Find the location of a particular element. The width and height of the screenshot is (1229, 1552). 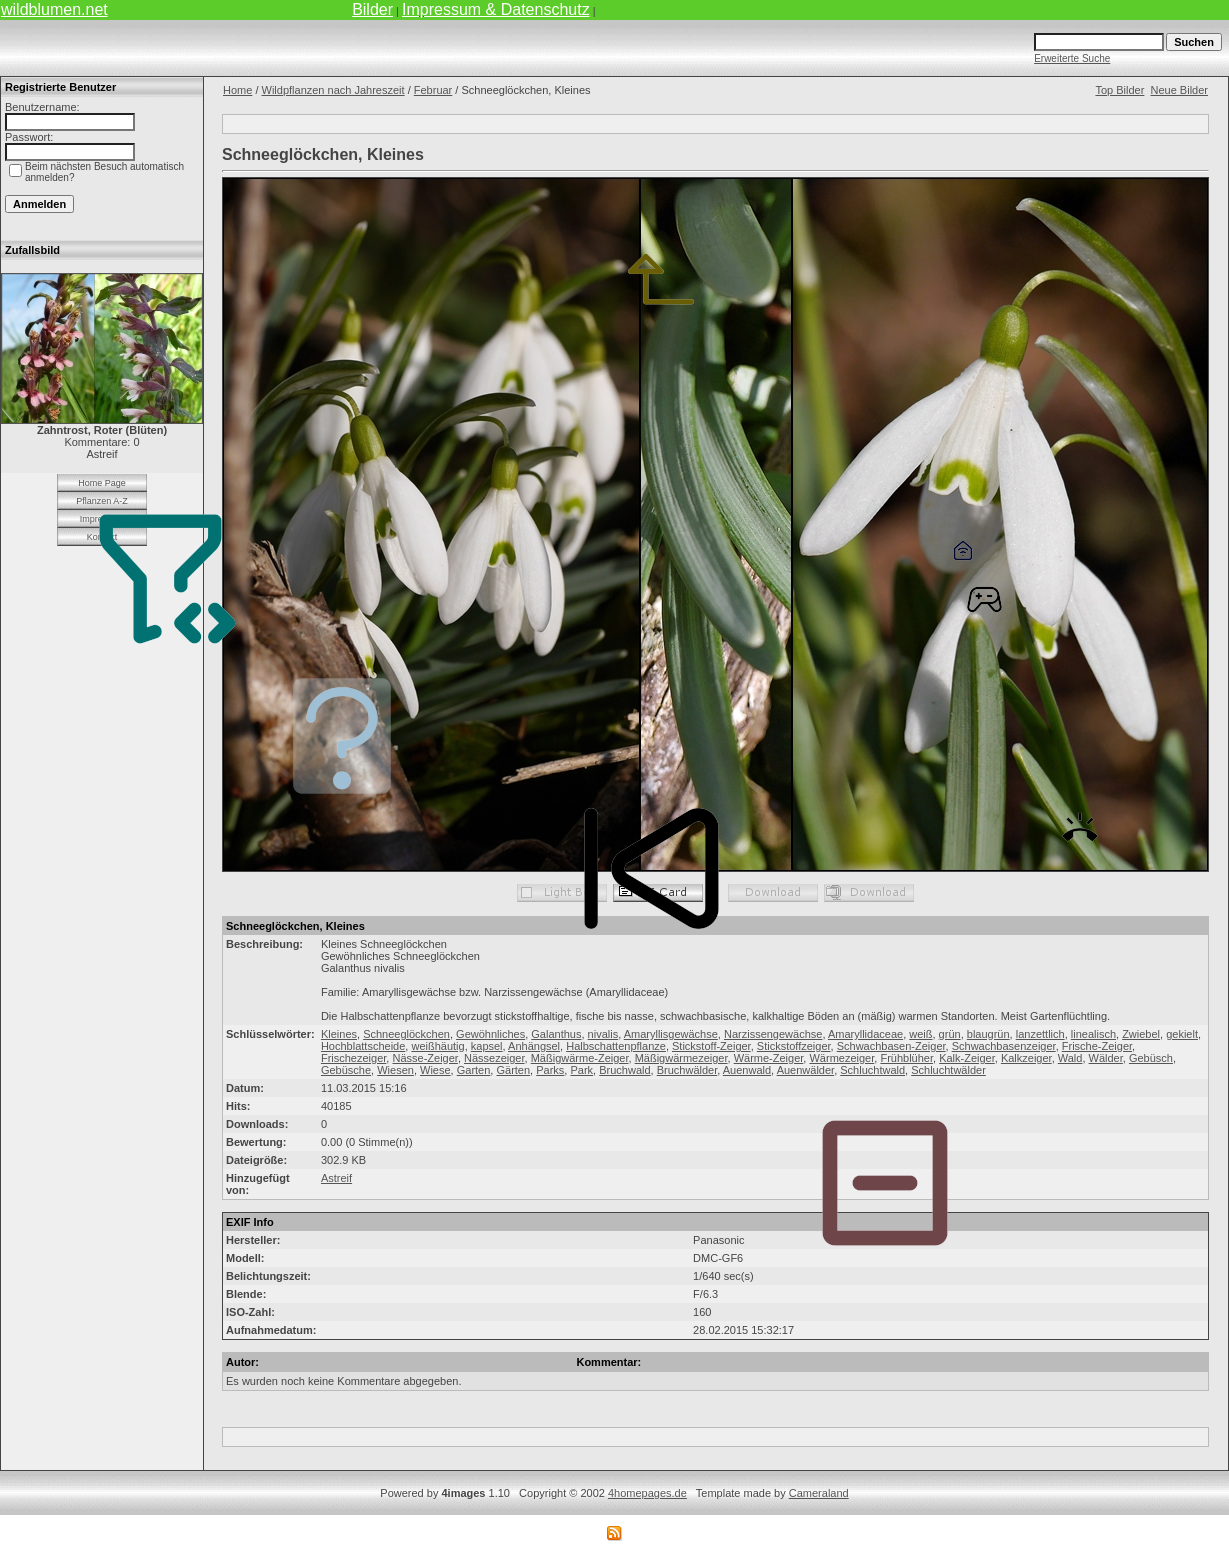

skip to previous track is located at coordinates (651, 868).